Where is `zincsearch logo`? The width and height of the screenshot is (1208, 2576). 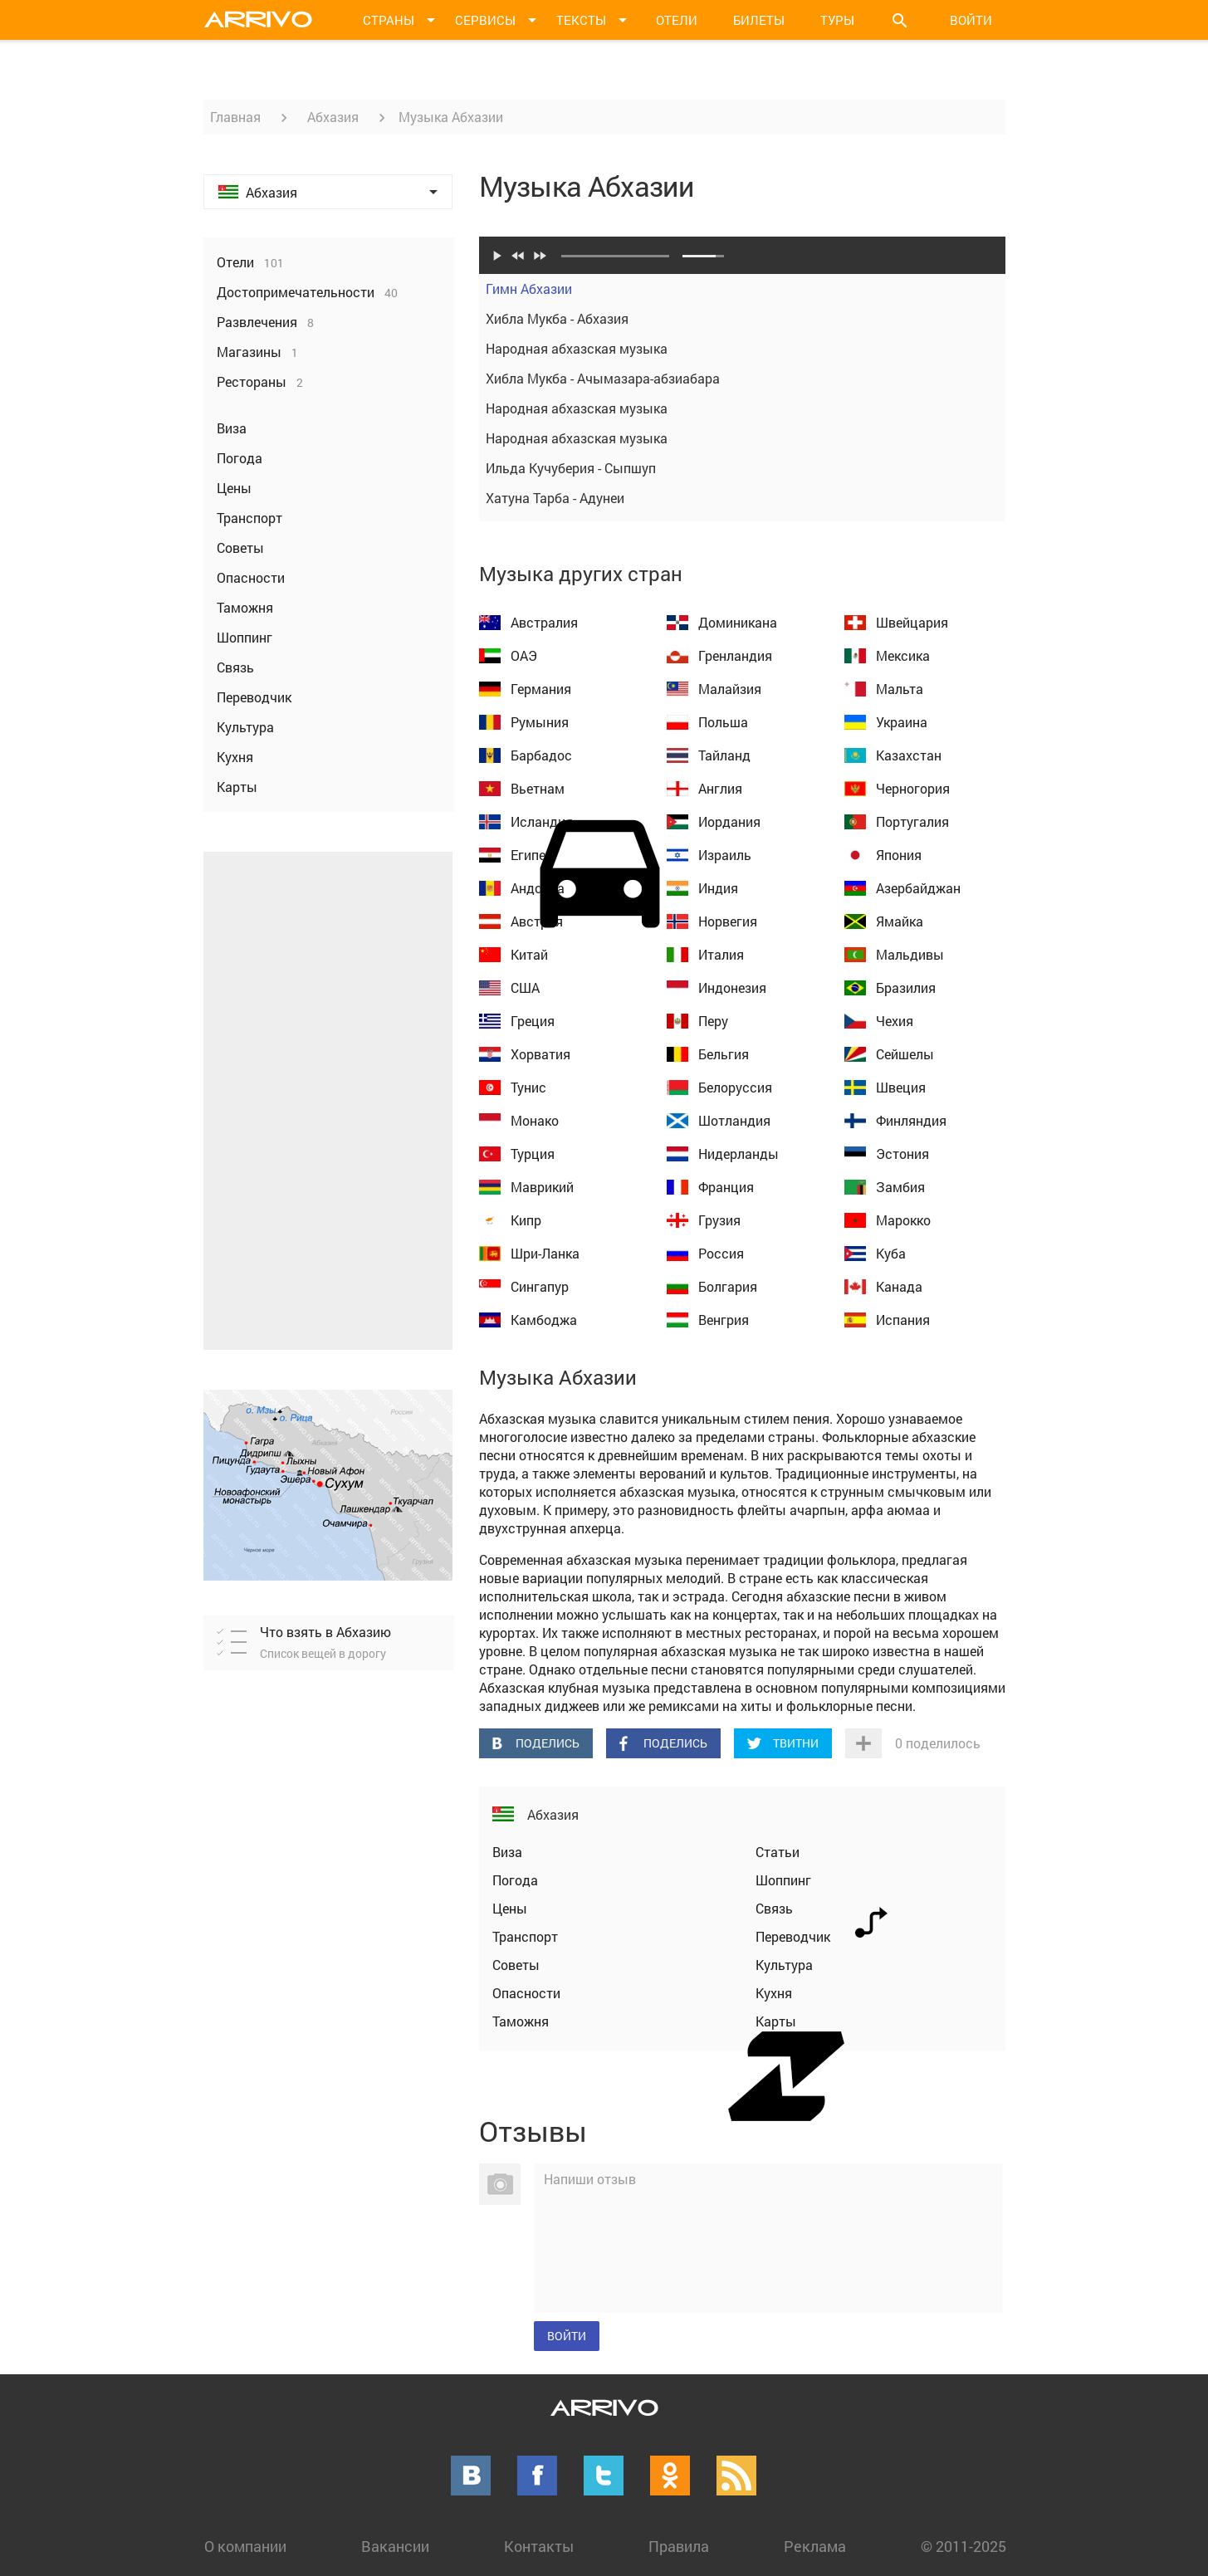 zincsearch logo is located at coordinates (786, 2076).